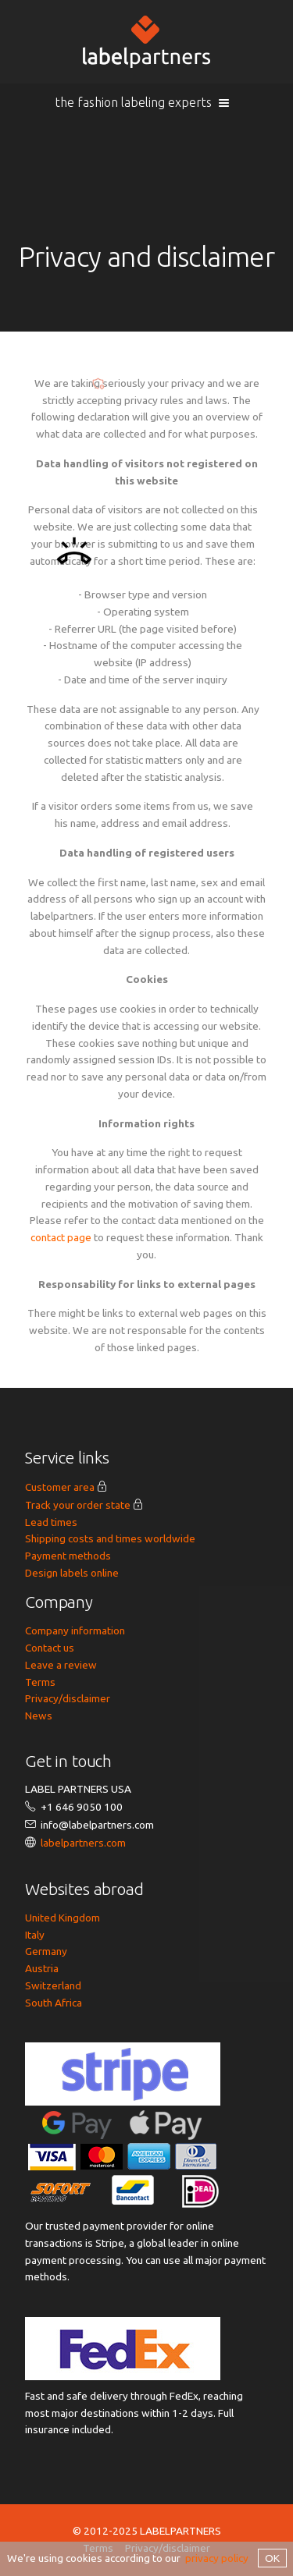 The height and width of the screenshot is (2576, 293). I want to click on set a secure location or safe zone, so click(98, 383).